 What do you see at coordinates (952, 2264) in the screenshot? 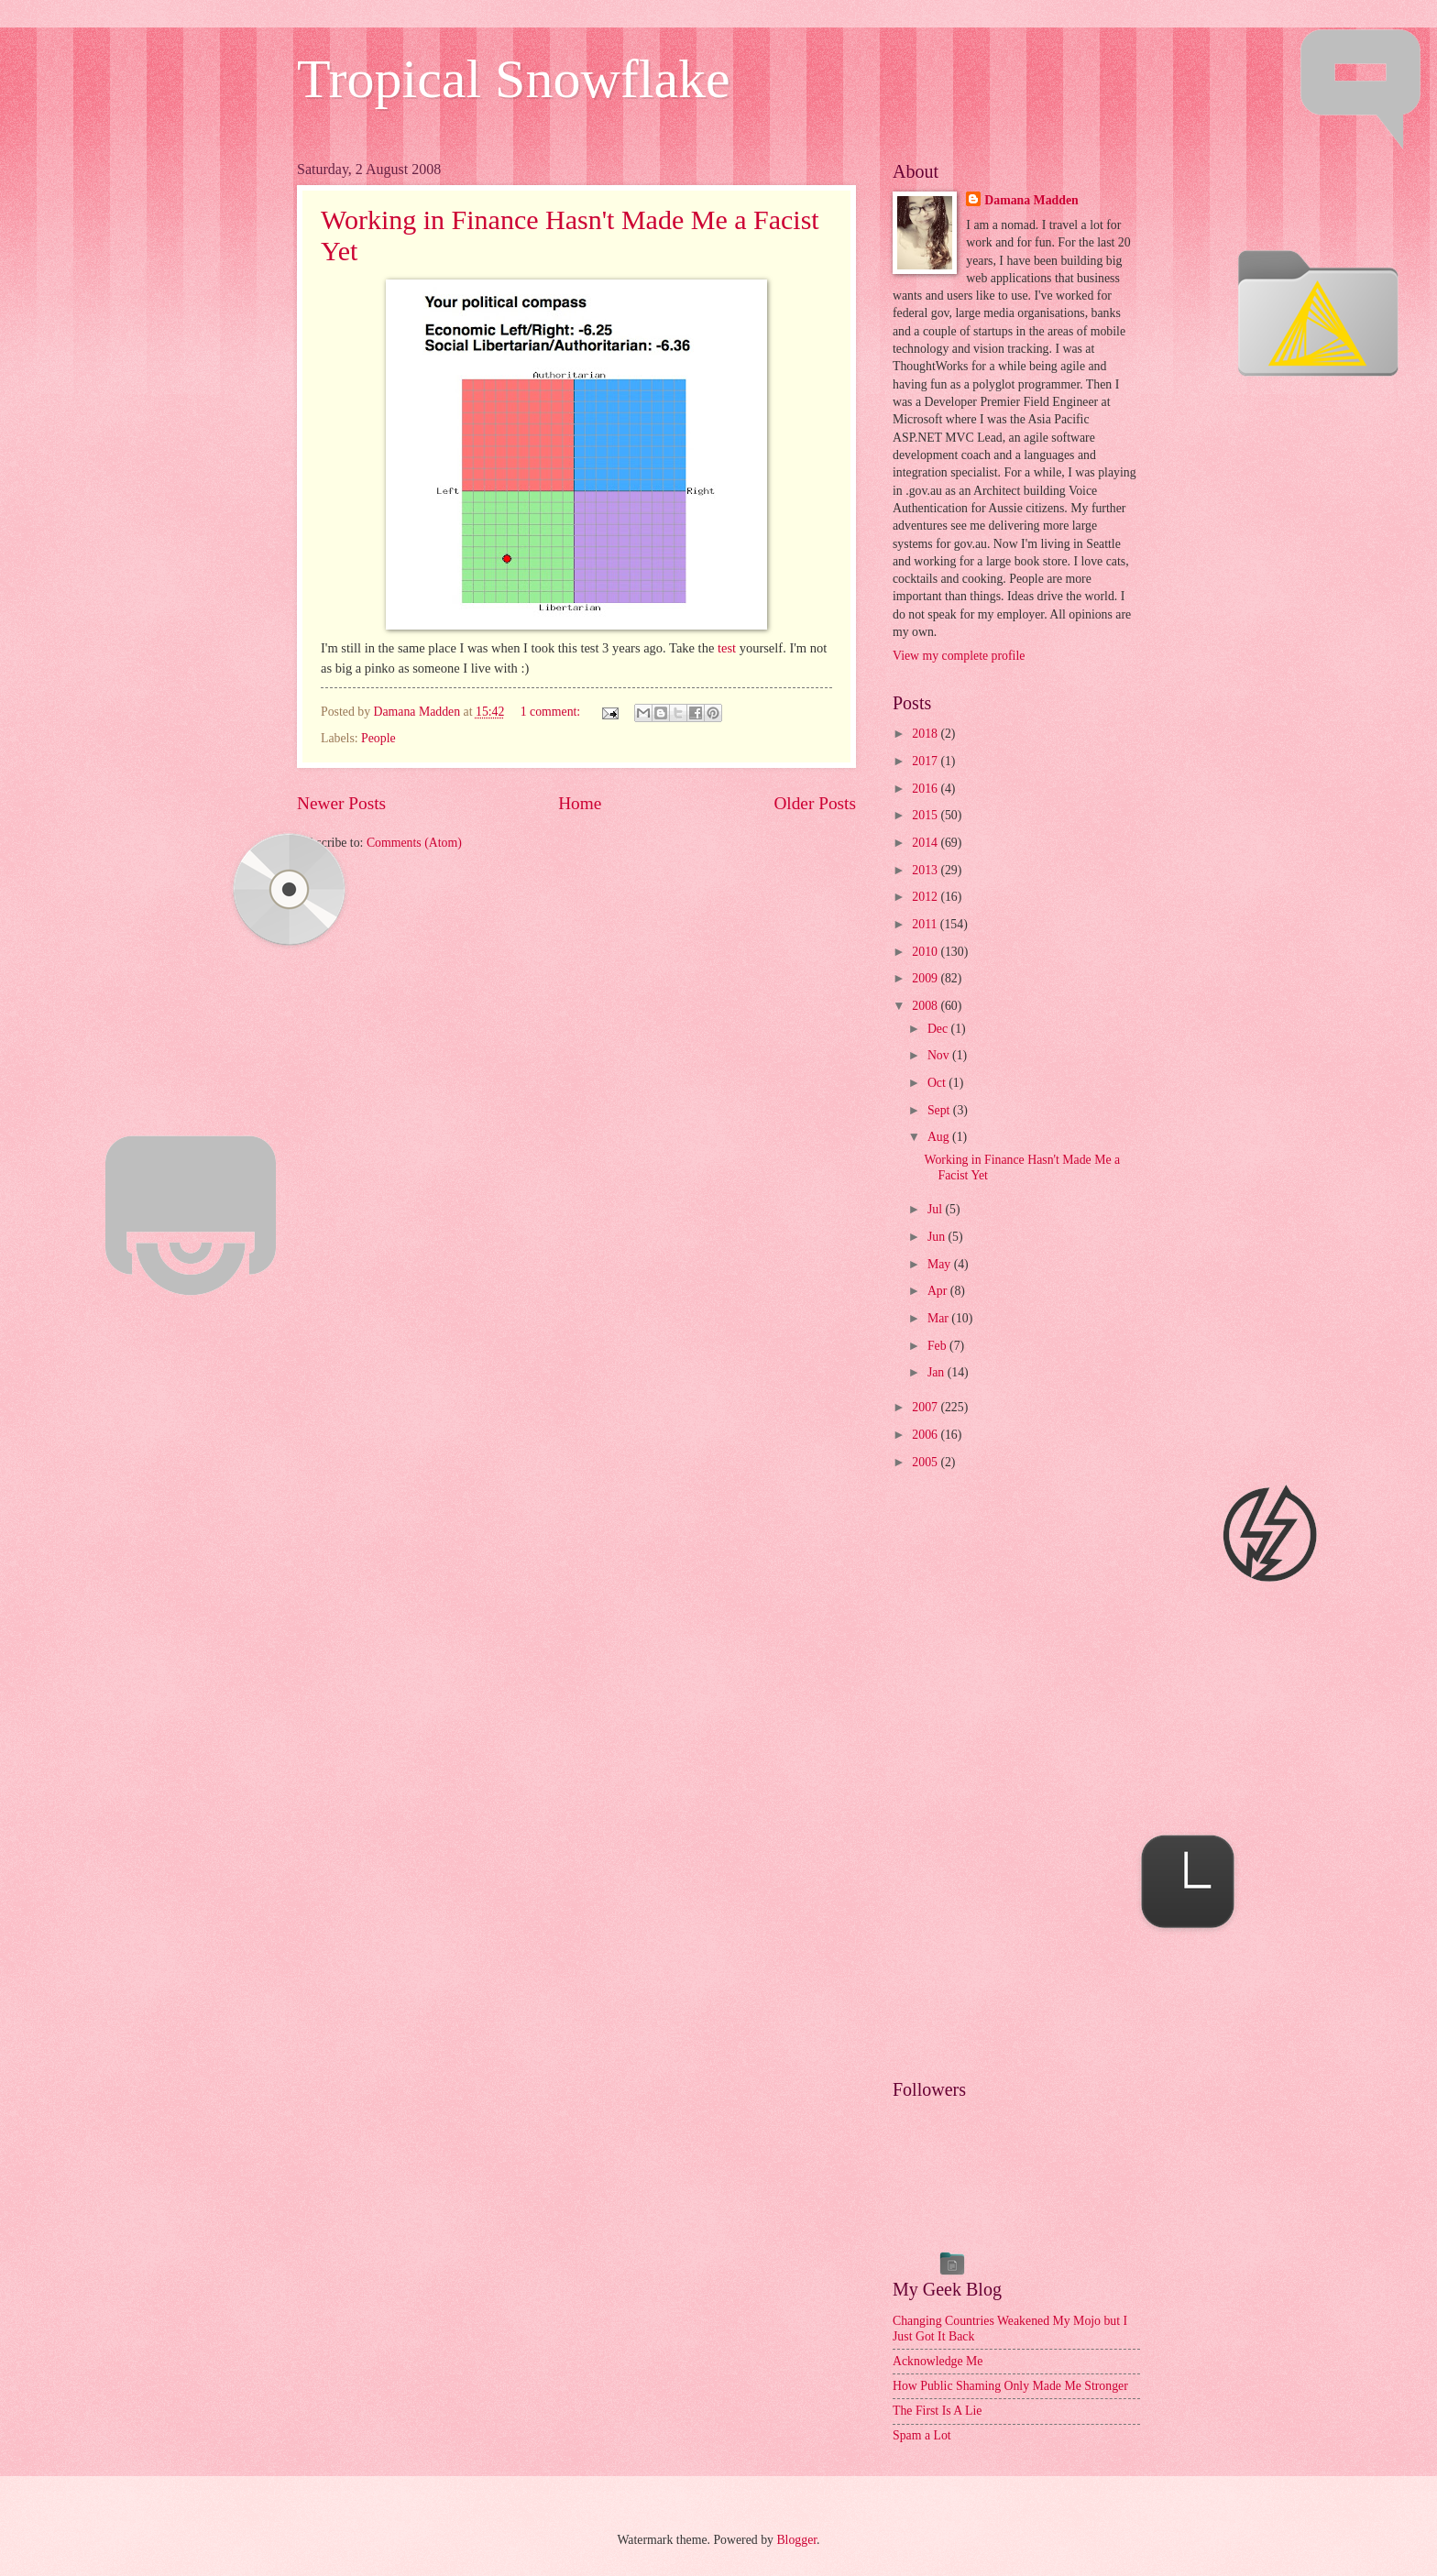
I see `open your documents folder` at bounding box center [952, 2264].